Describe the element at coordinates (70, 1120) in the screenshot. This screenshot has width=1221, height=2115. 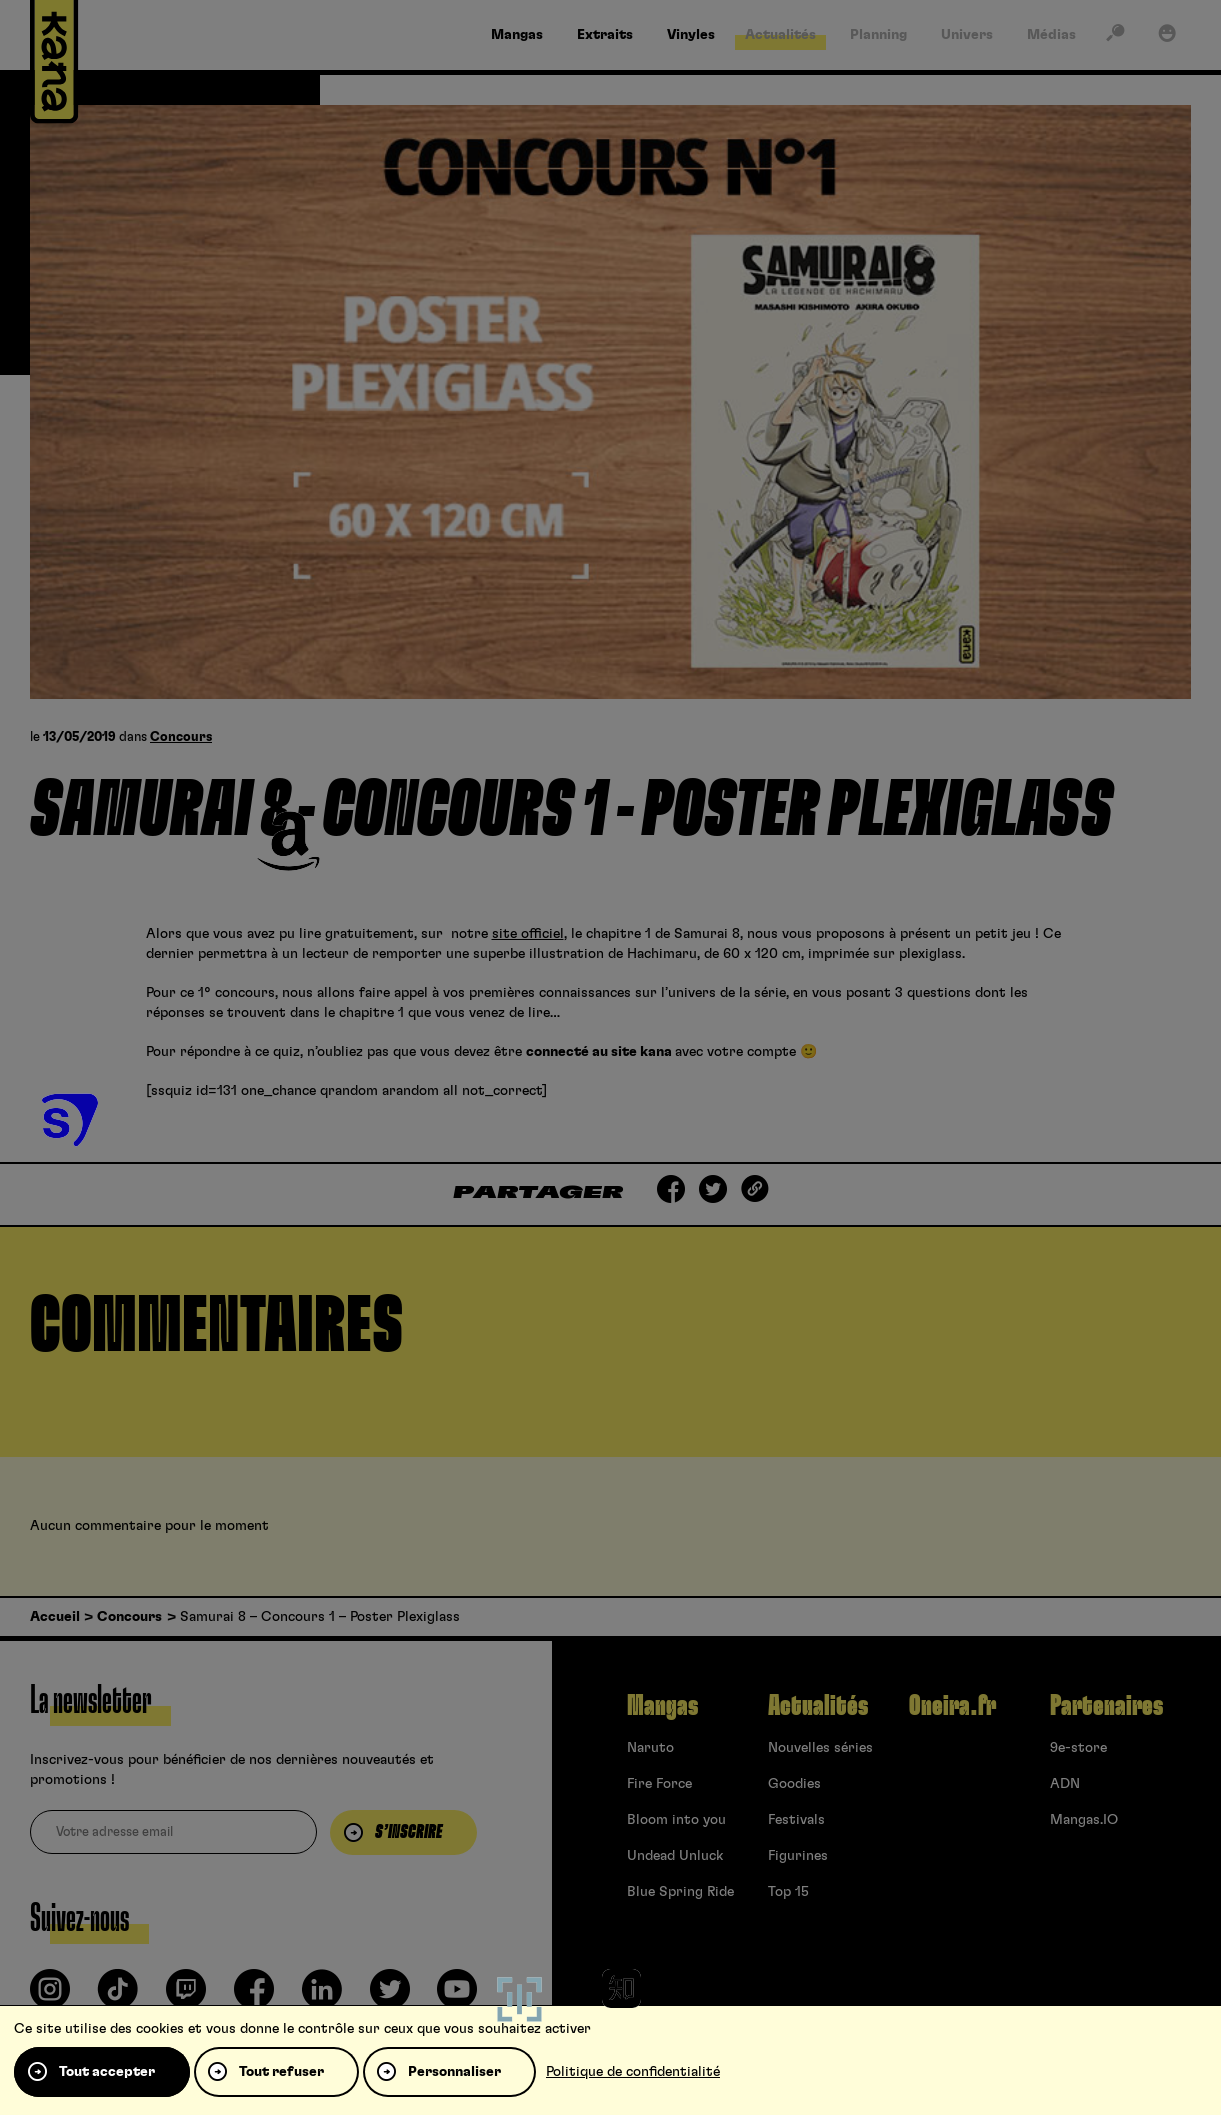
I see `source engine logo` at that location.